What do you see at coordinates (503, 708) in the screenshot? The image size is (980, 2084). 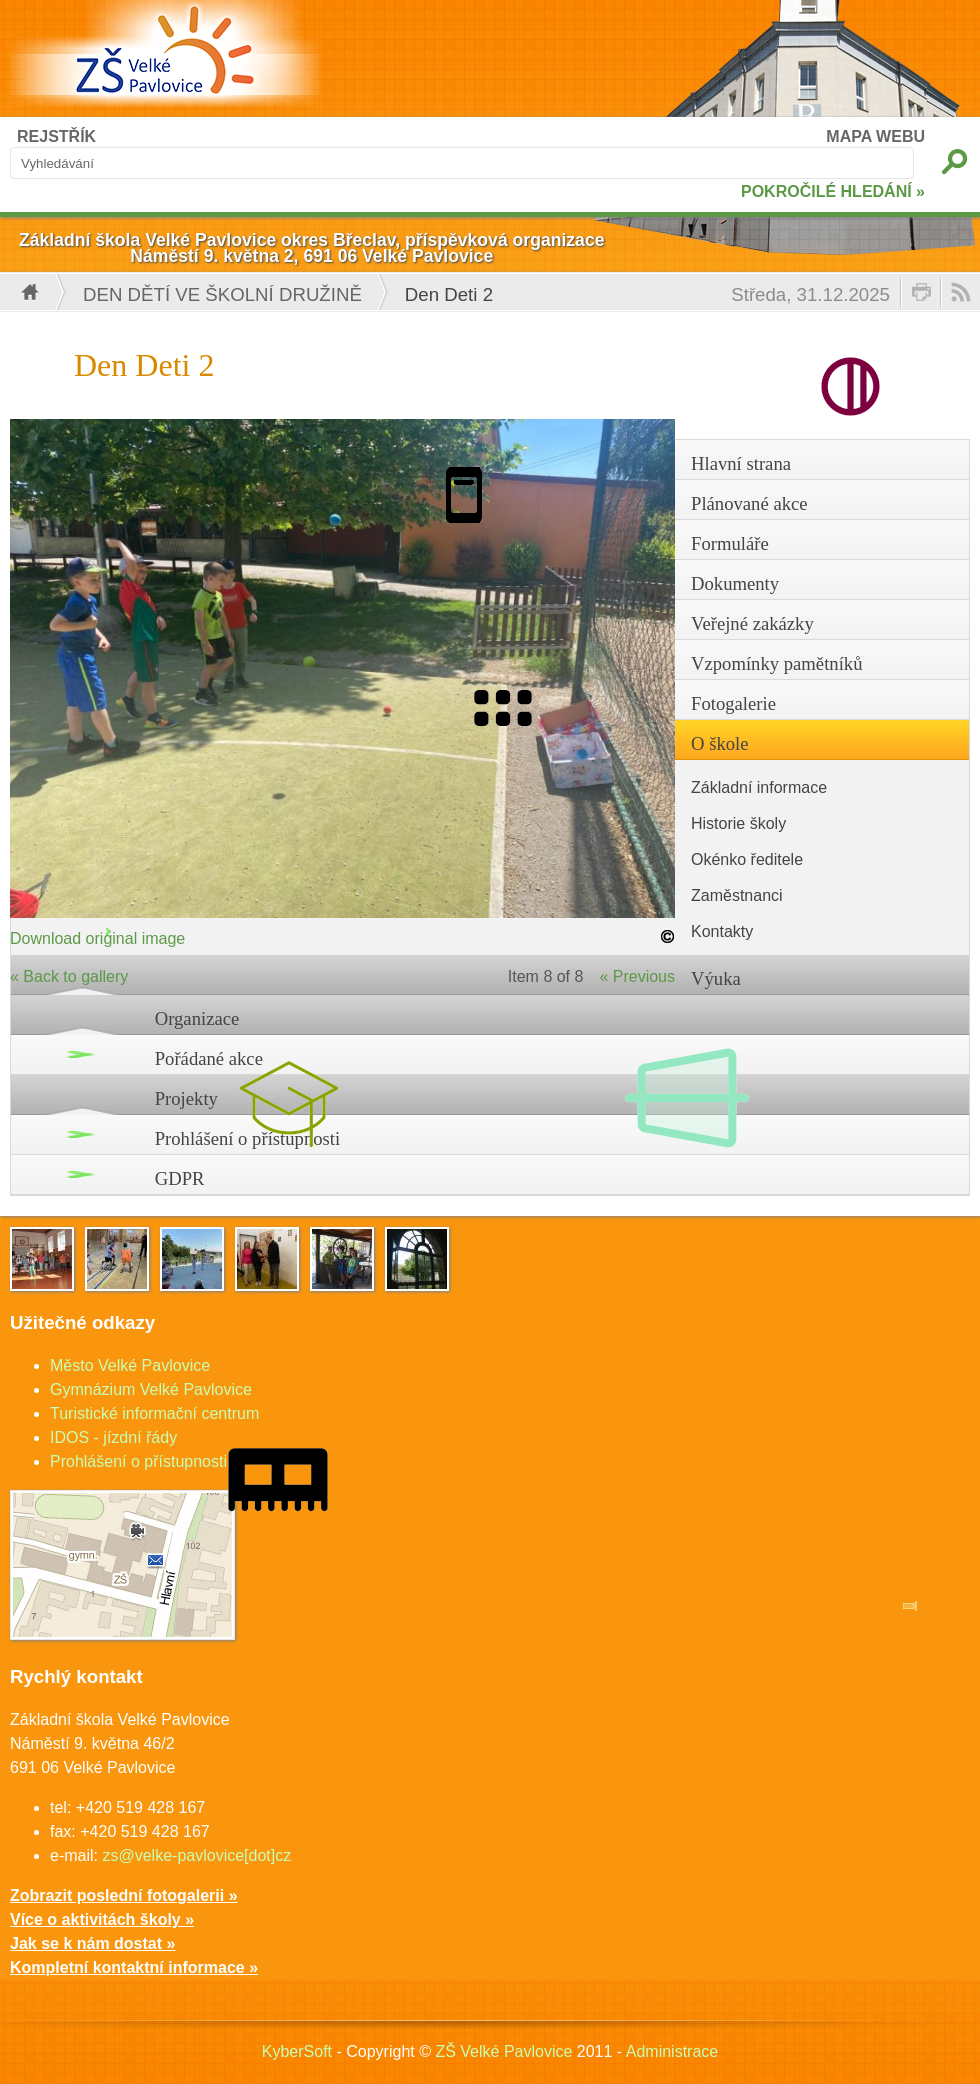 I see `switch to grid view layout` at bounding box center [503, 708].